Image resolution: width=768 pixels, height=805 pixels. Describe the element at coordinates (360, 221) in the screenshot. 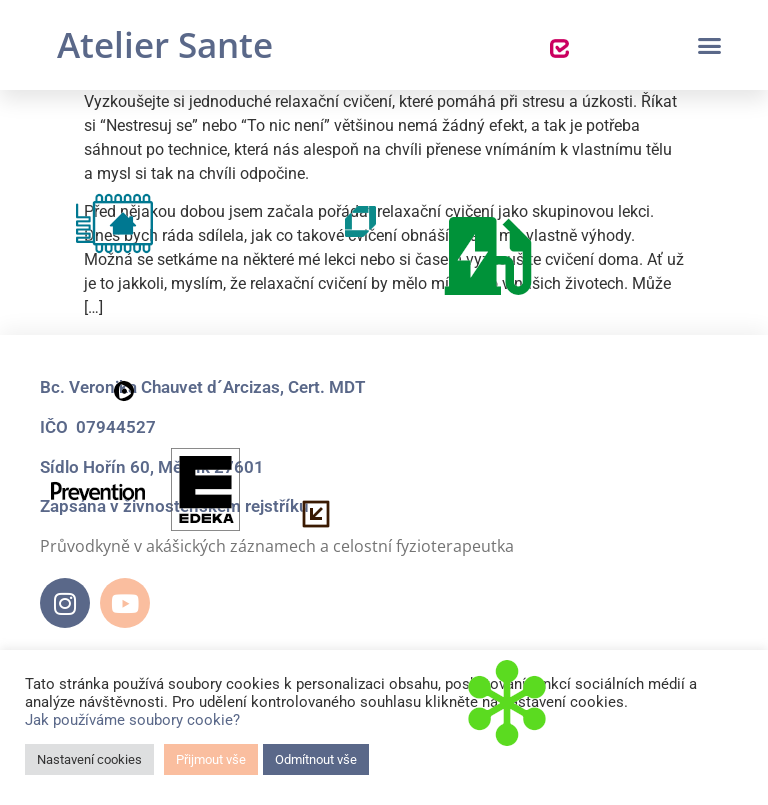

I see `aqua security company logo` at that location.